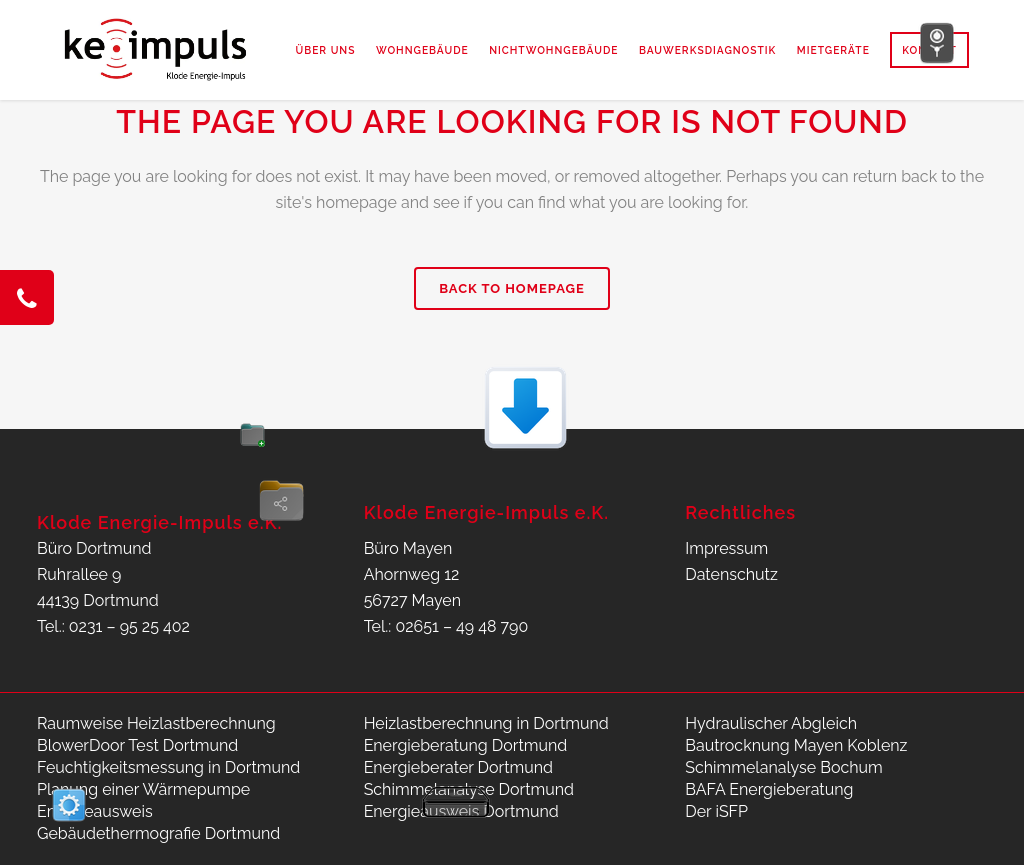 This screenshot has width=1024, height=865. Describe the element at coordinates (525, 407) in the screenshot. I see `download a file or content` at that location.